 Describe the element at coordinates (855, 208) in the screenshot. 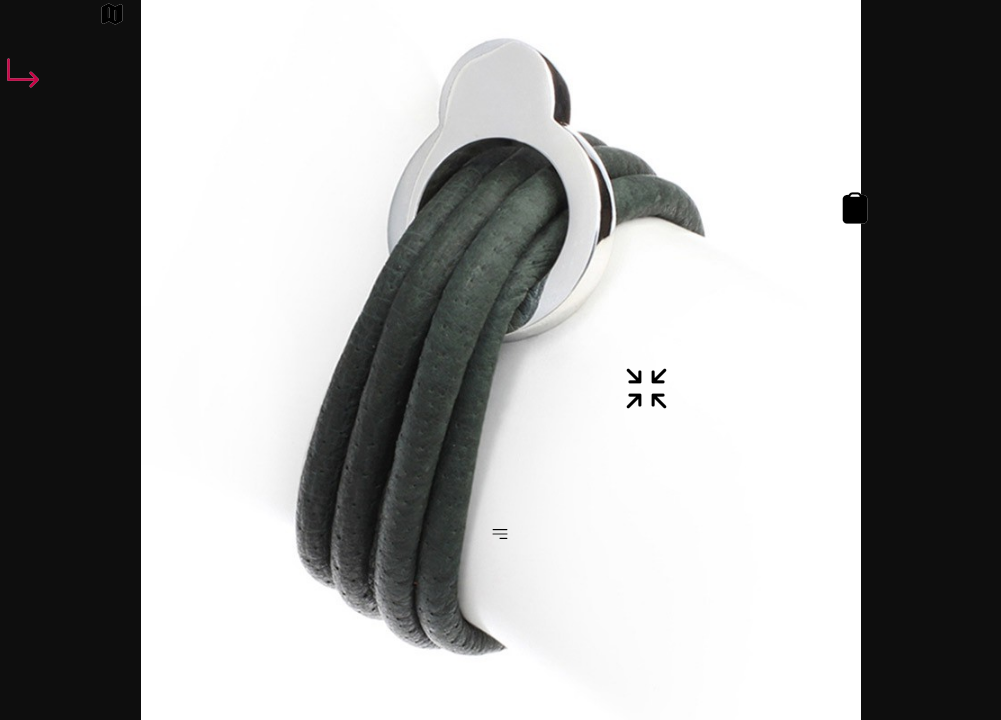

I see `copy content to clipboard` at that location.